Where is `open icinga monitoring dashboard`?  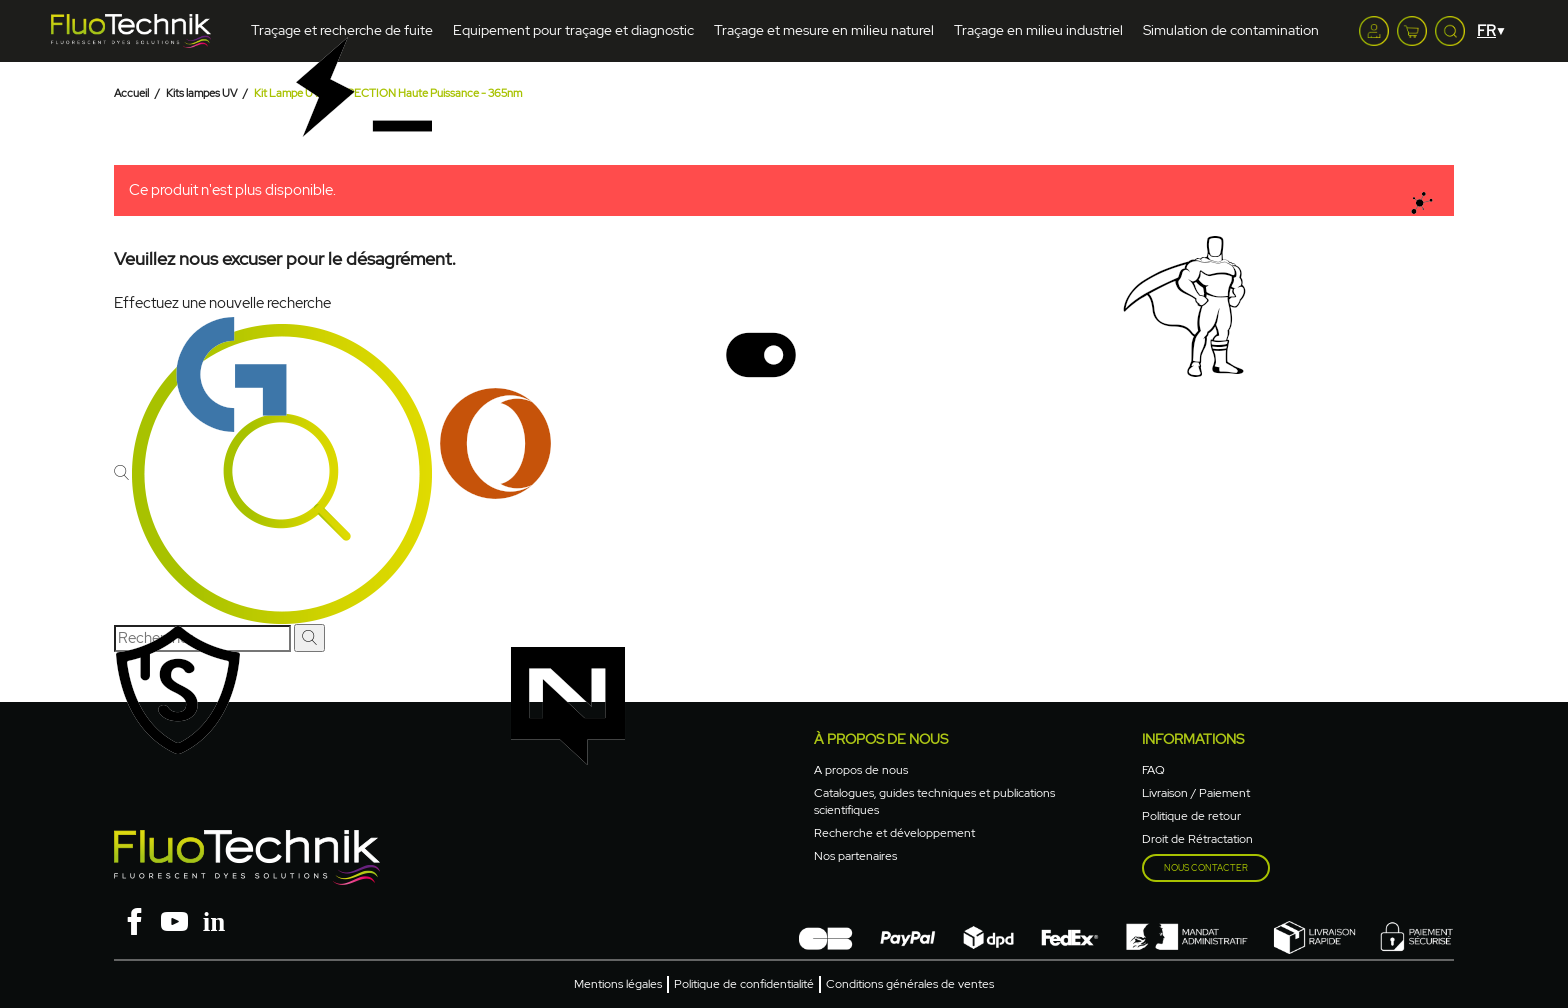 open icinga monitoring dashboard is located at coordinates (1422, 203).